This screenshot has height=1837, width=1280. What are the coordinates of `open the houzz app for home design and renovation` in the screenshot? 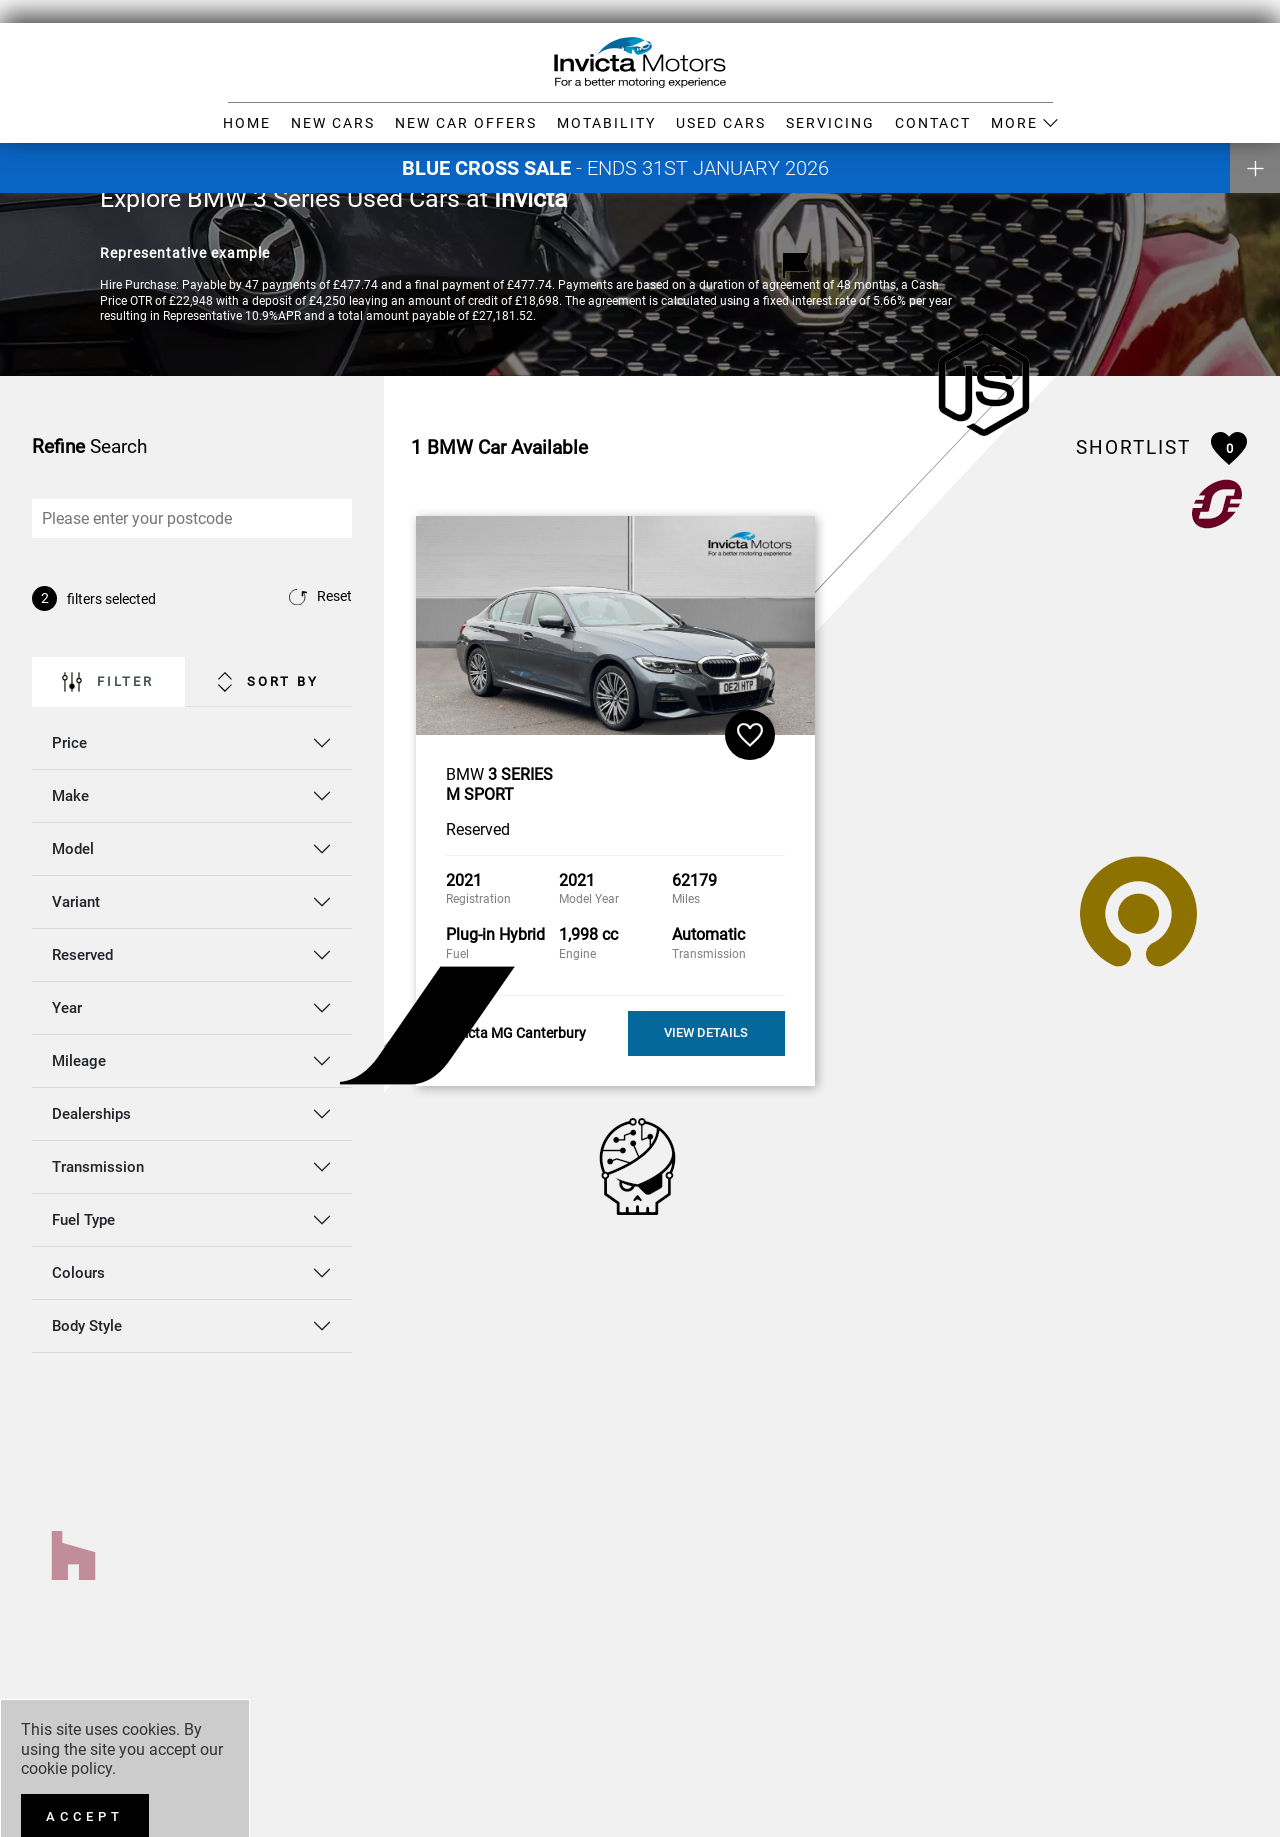 It's located at (73, 1555).